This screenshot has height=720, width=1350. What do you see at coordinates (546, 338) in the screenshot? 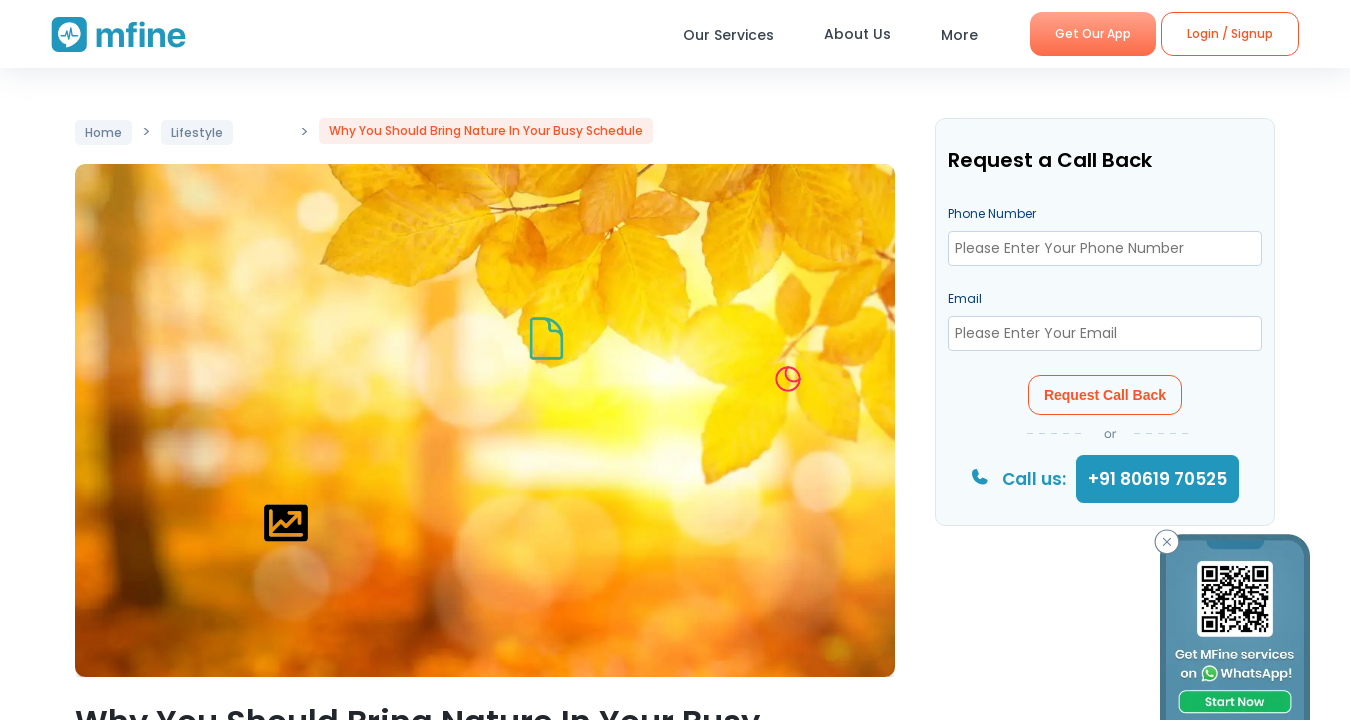
I see `view document` at bounding box center [546, 338].